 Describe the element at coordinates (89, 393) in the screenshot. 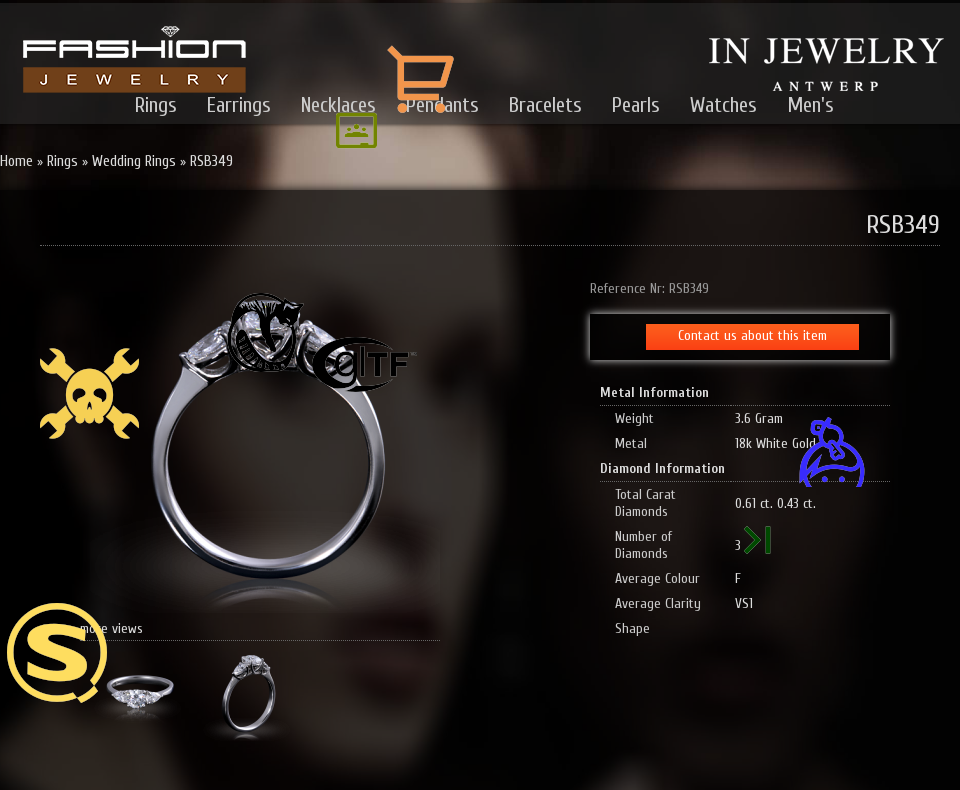

I see `visit hackaday website or community` at that location.